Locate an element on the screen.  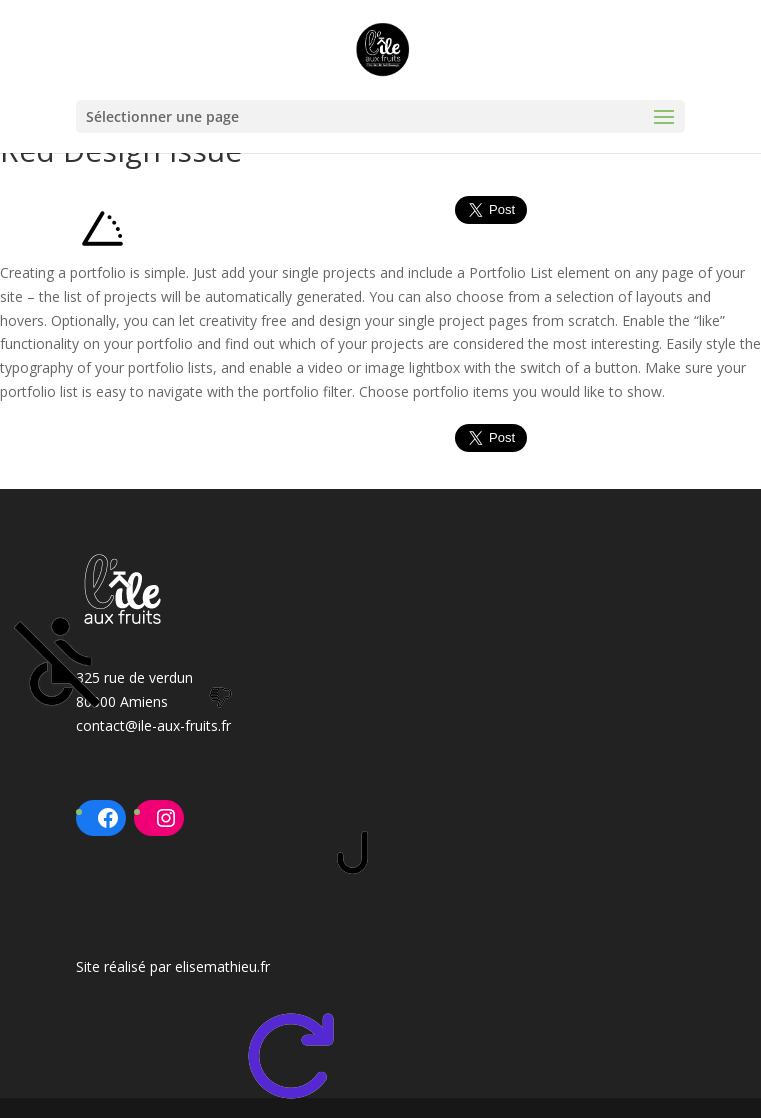
indicates location is not wheelchair accessible is located at coordinates (60, 661).